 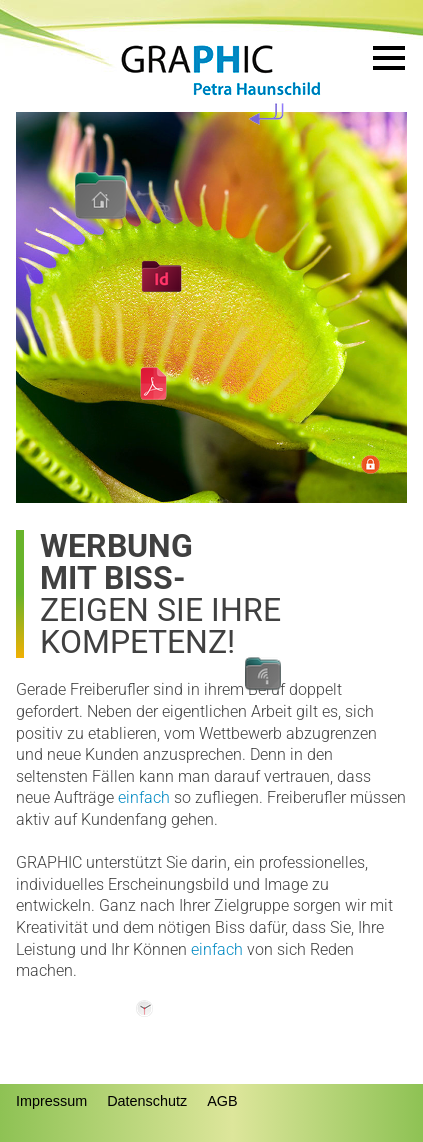 What do you see at coordinates (263, 673) in the screenshot?
I see `folder synced with insync cloud storage` at bounding box center [263, 673].